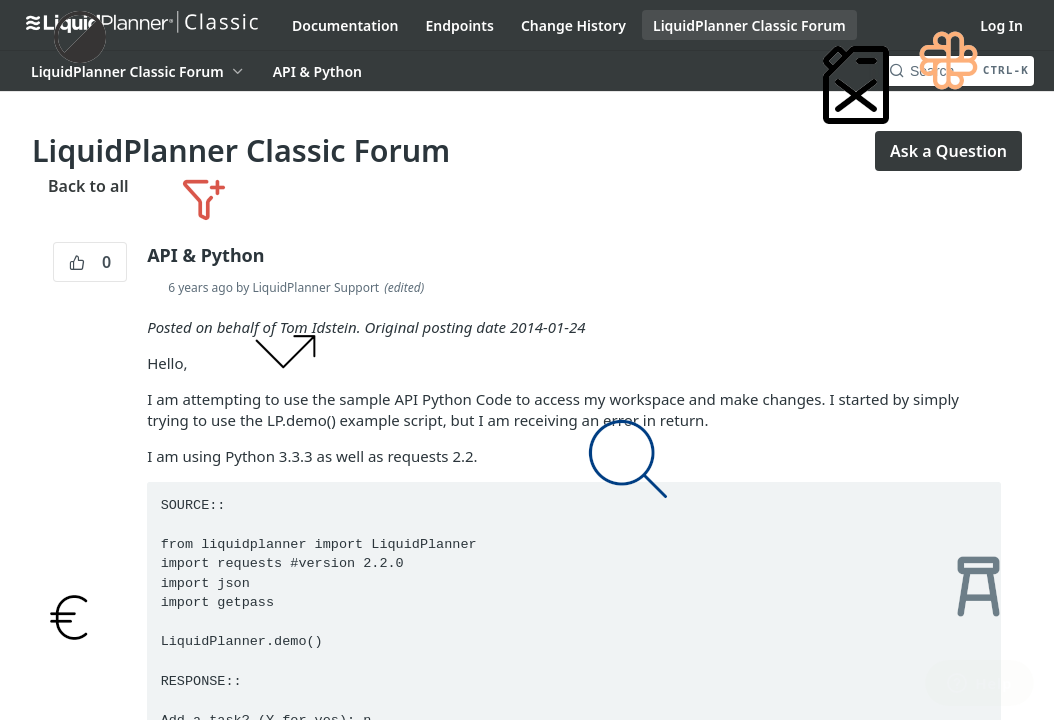 The height and width of the screenshot is (720, 1054). Describe the element at coordinates (285, 349) in the screenshot. I see `reply to a message` at that location.